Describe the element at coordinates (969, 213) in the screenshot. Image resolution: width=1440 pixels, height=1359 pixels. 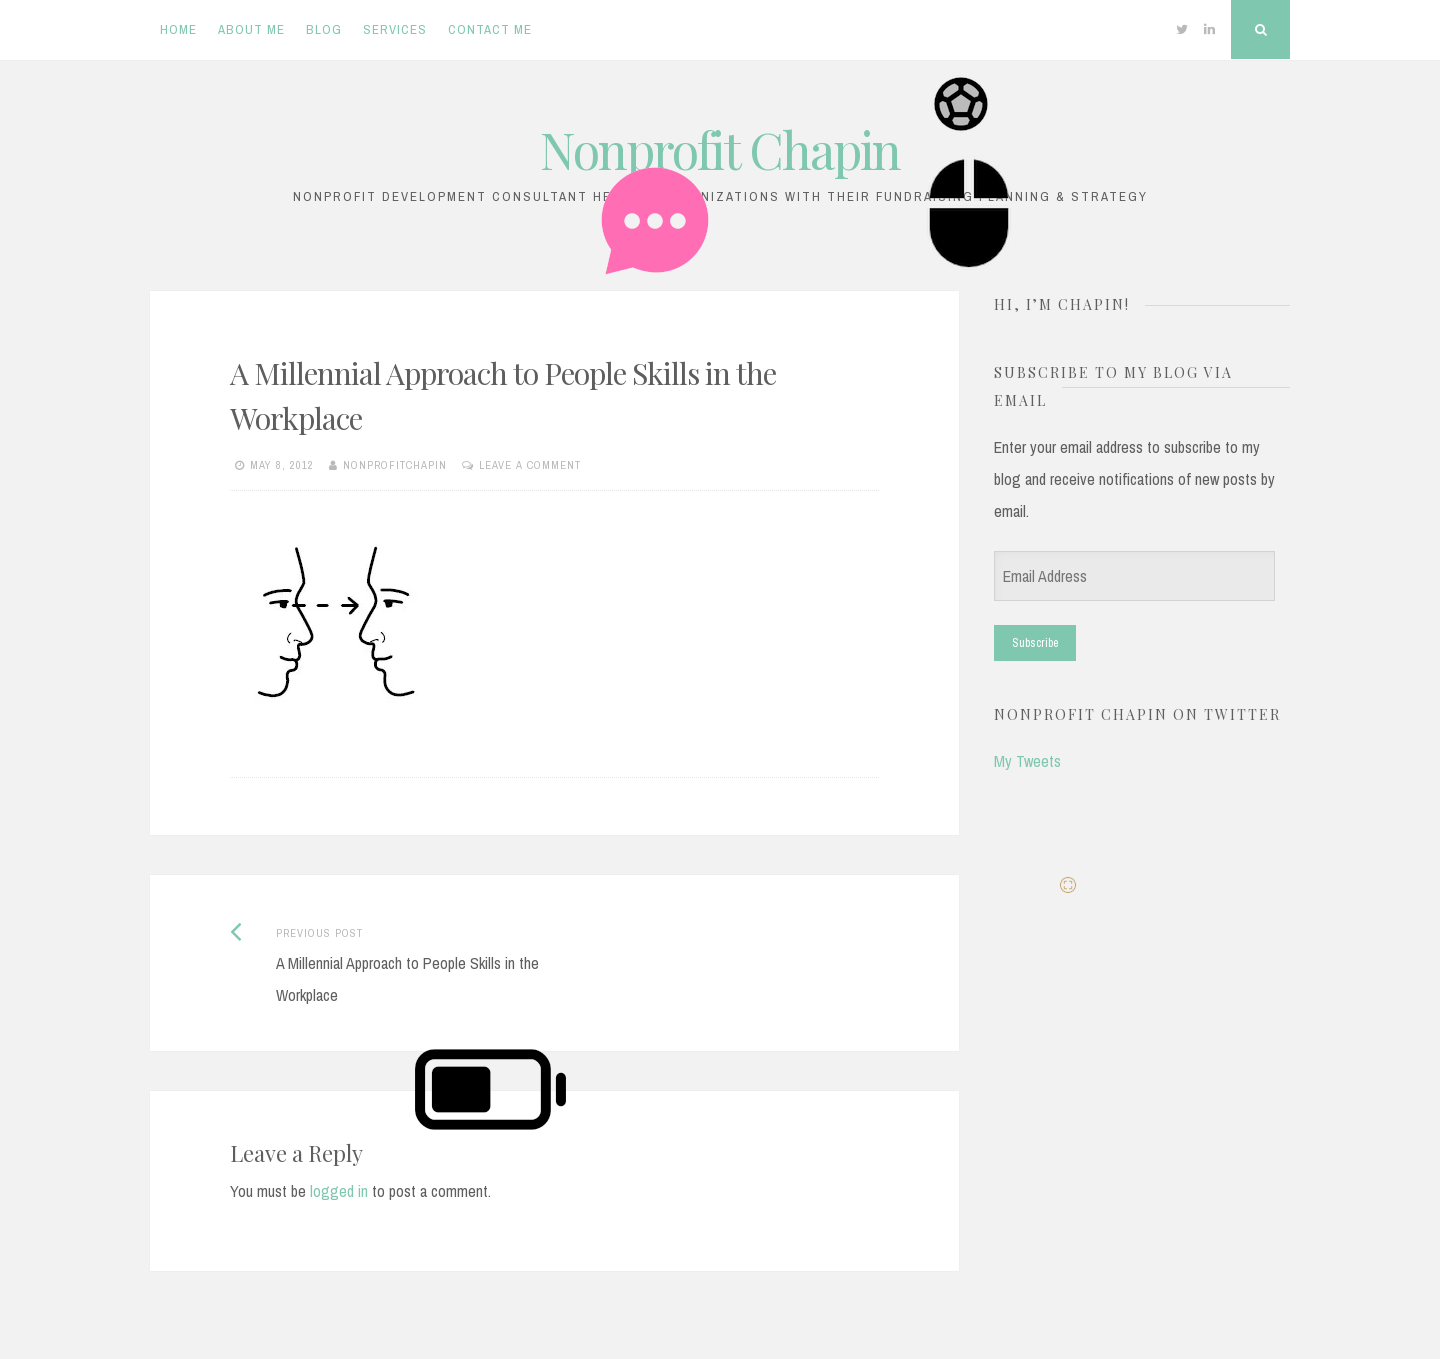
I see `mouse settings or preferences` at that location.